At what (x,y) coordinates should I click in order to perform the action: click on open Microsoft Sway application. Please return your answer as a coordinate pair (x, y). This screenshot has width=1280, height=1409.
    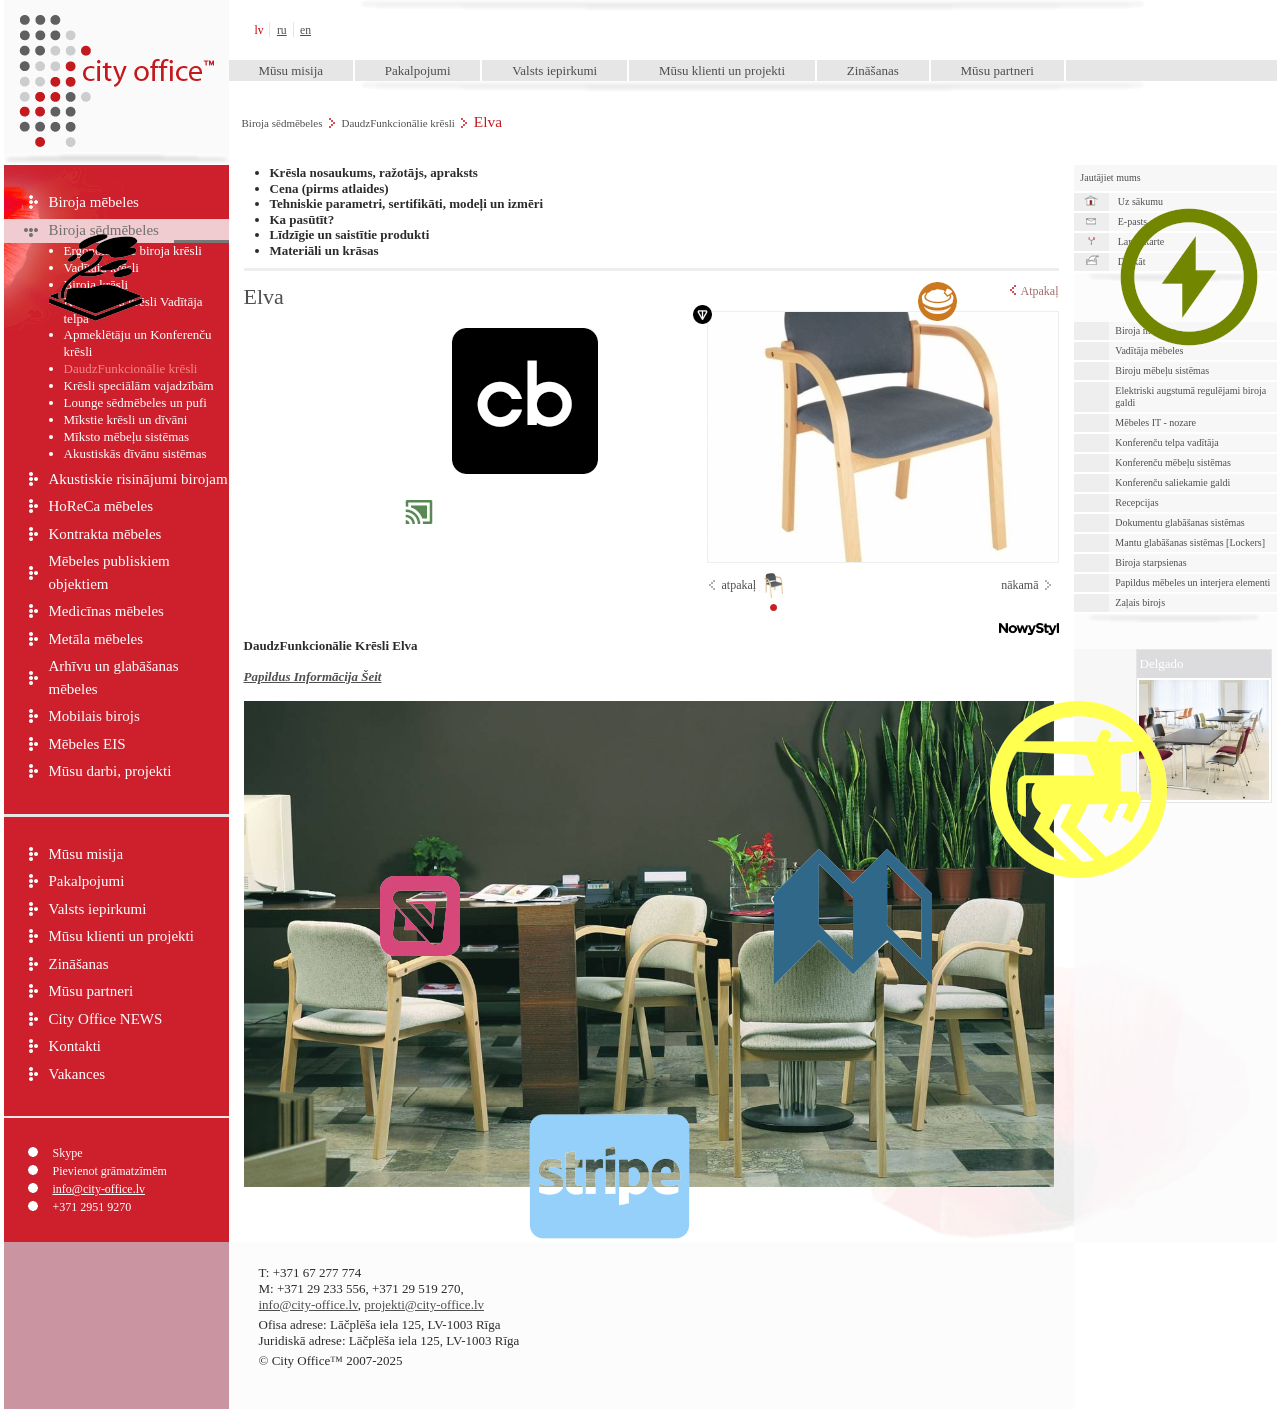
    Looking at the image, I should click on (95, 277).